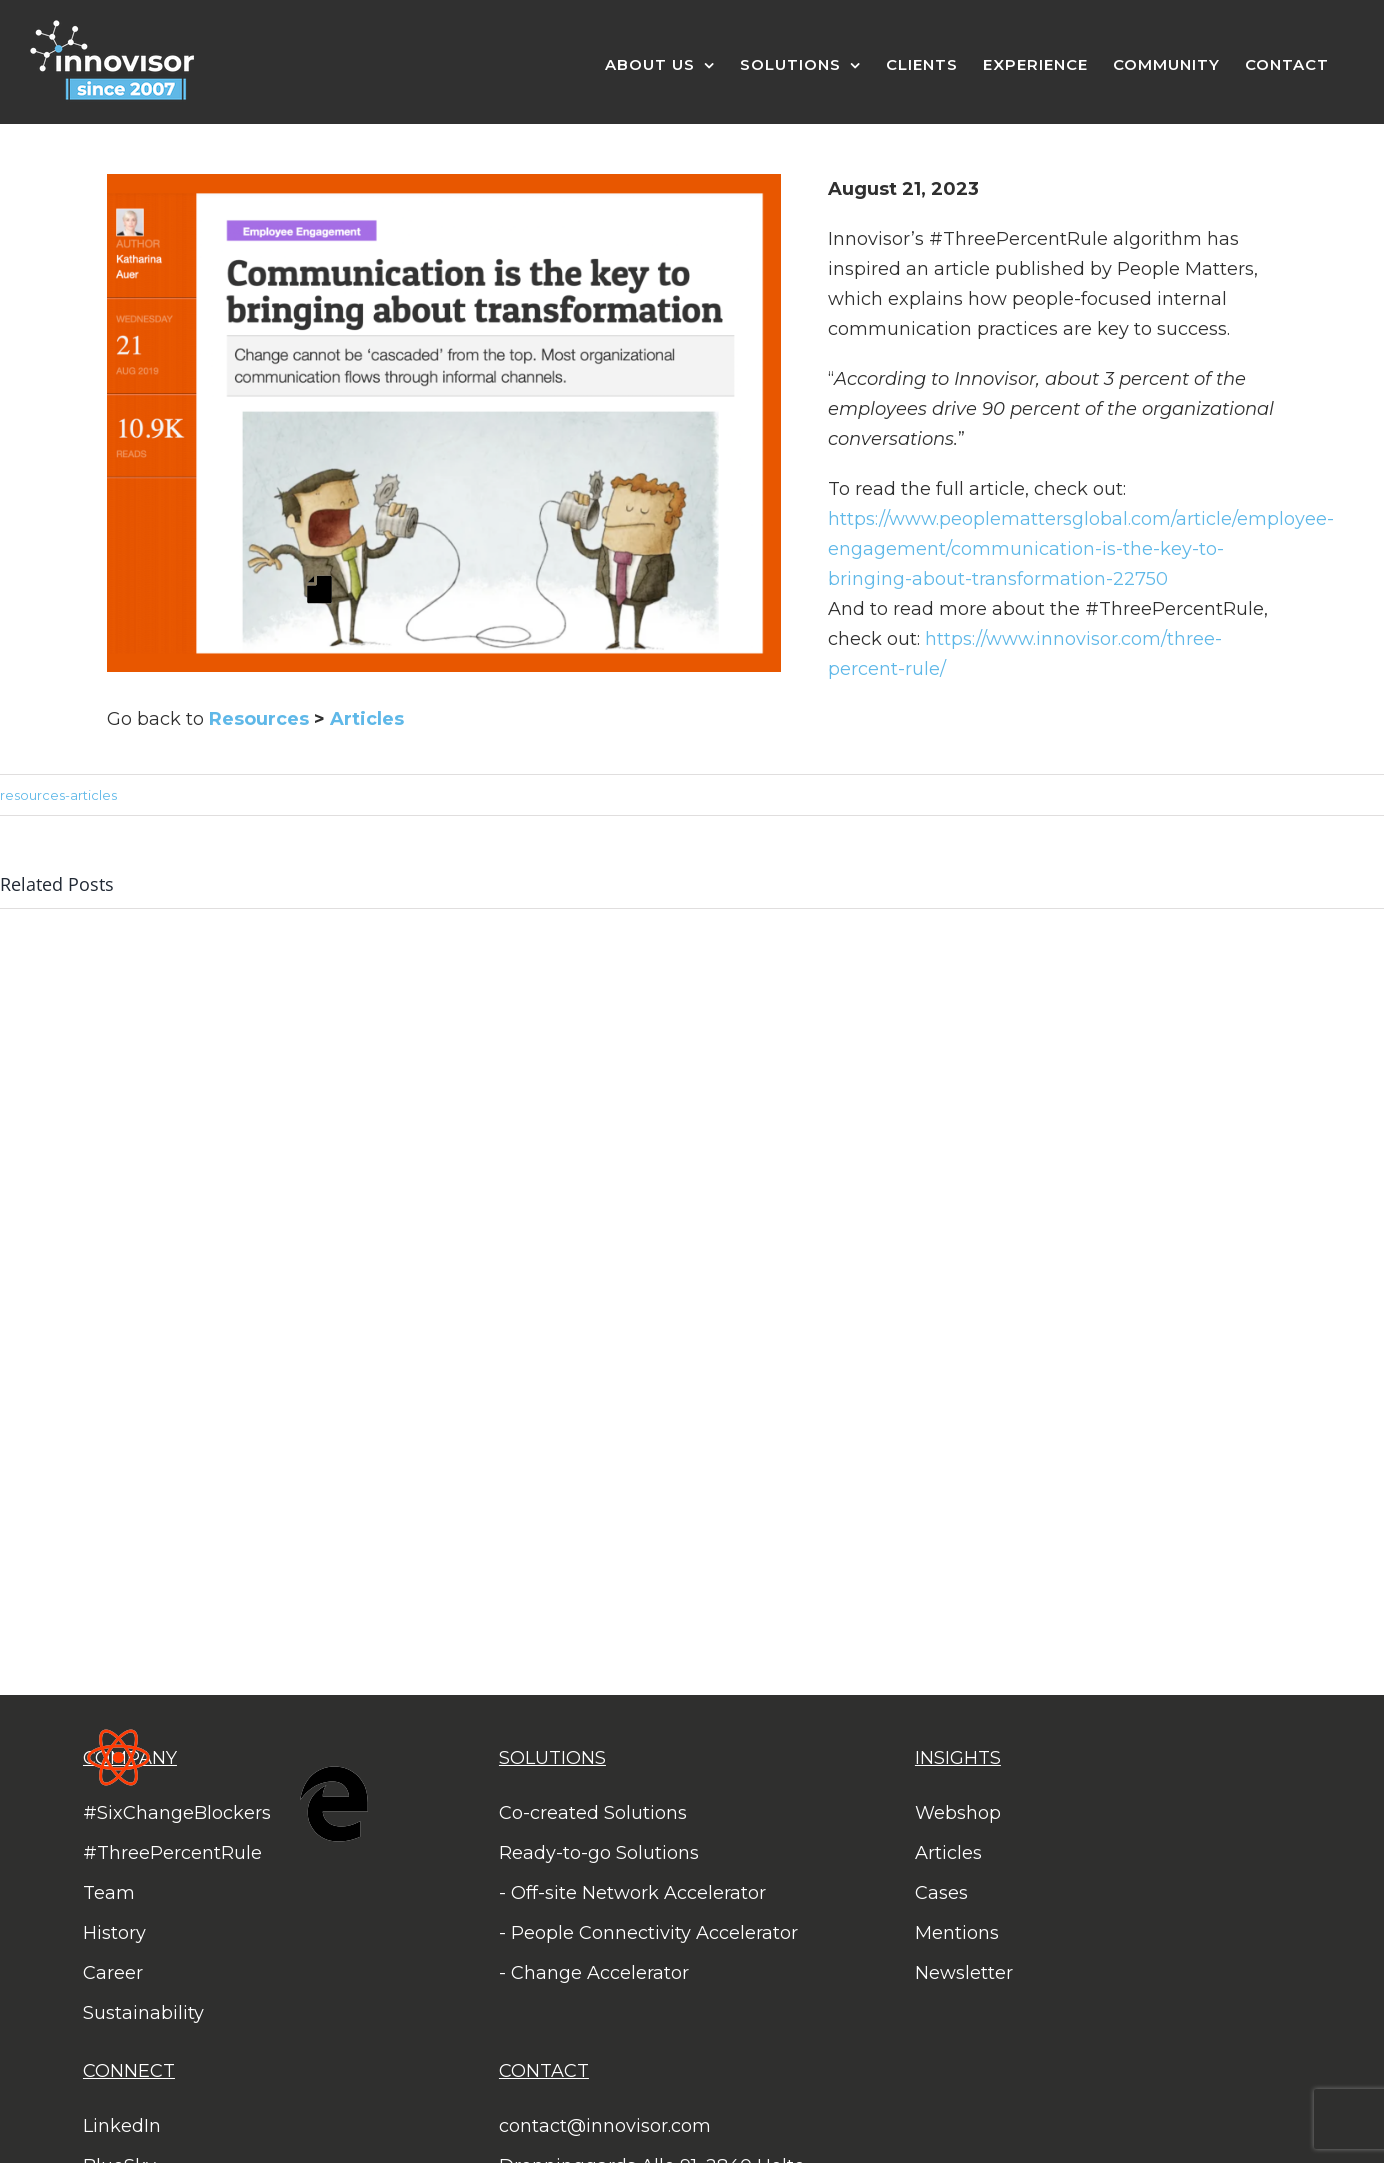  I want to click on view or open a document, so click(319, 589).